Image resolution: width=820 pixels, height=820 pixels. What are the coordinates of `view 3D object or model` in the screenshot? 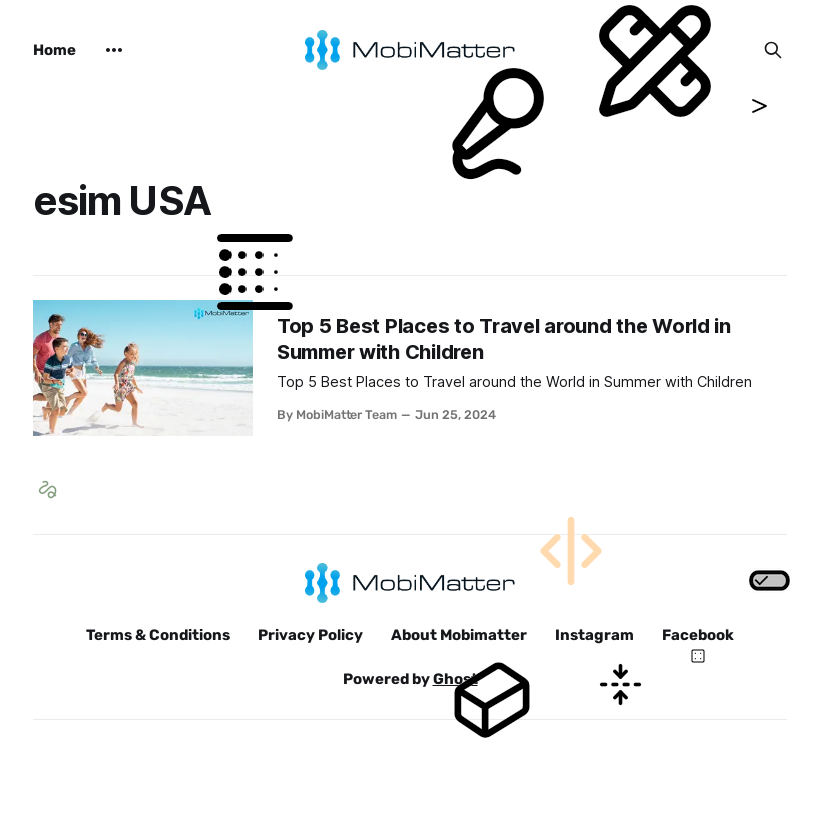 It's located at (492, 700).